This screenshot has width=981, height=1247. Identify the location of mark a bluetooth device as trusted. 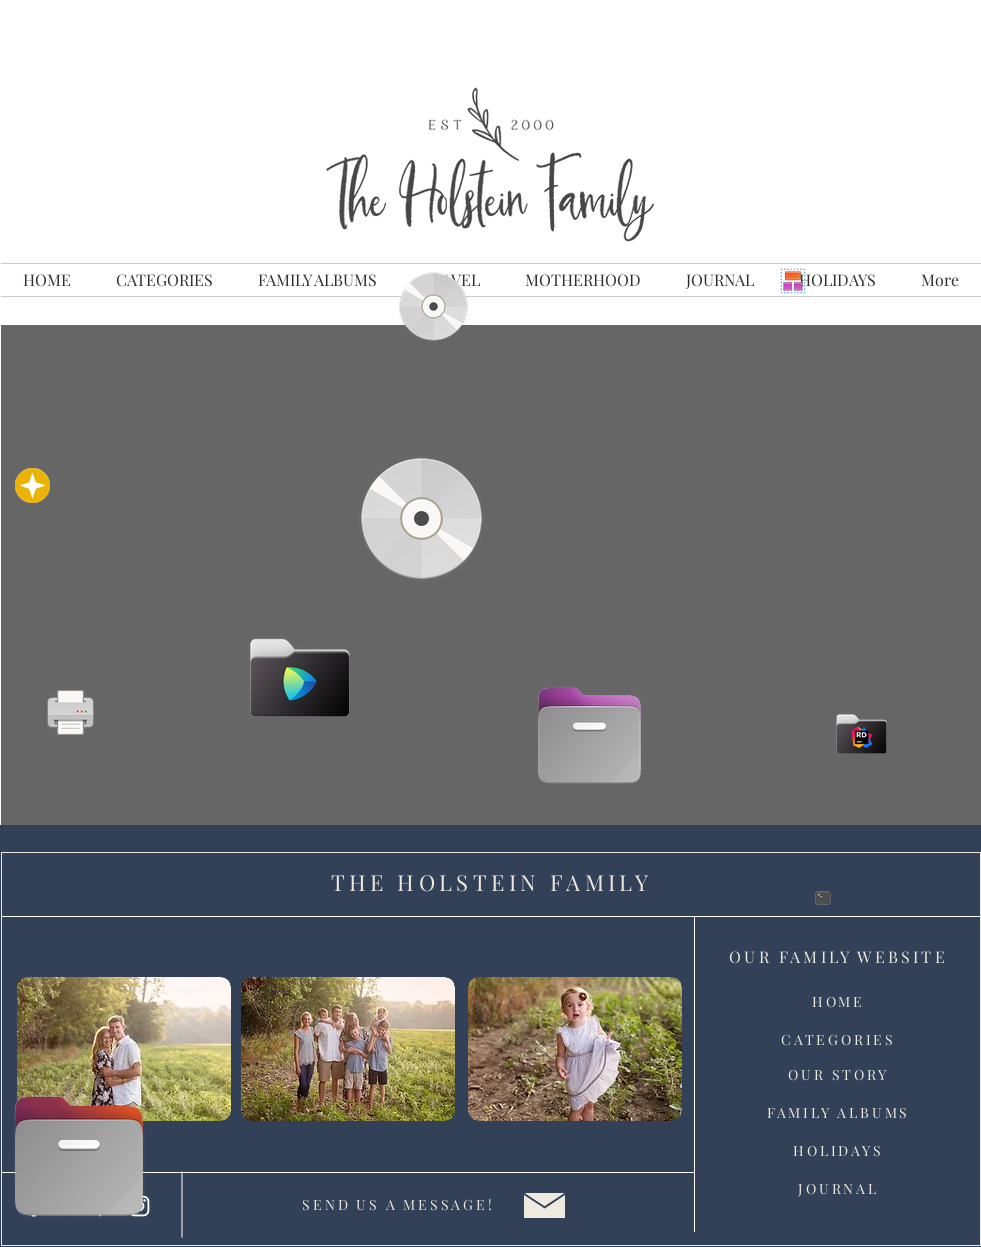
(32, 485).